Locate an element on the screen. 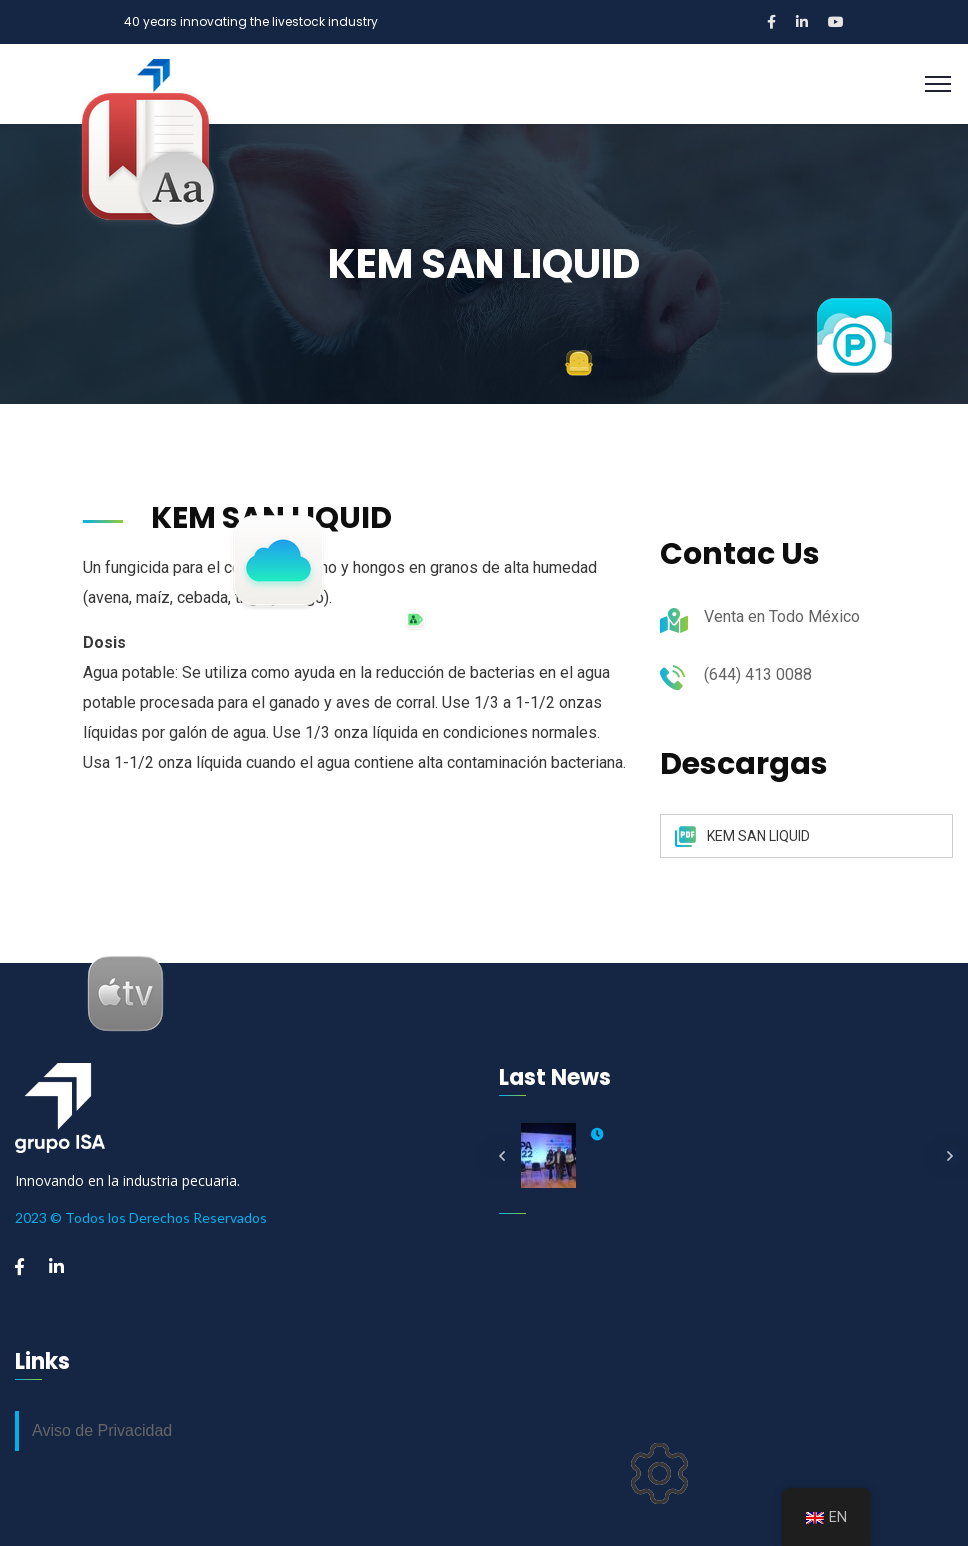 The width and height of the screenshot is (968, 1546). open the Apple TV app is located at coordinates (125, 993).